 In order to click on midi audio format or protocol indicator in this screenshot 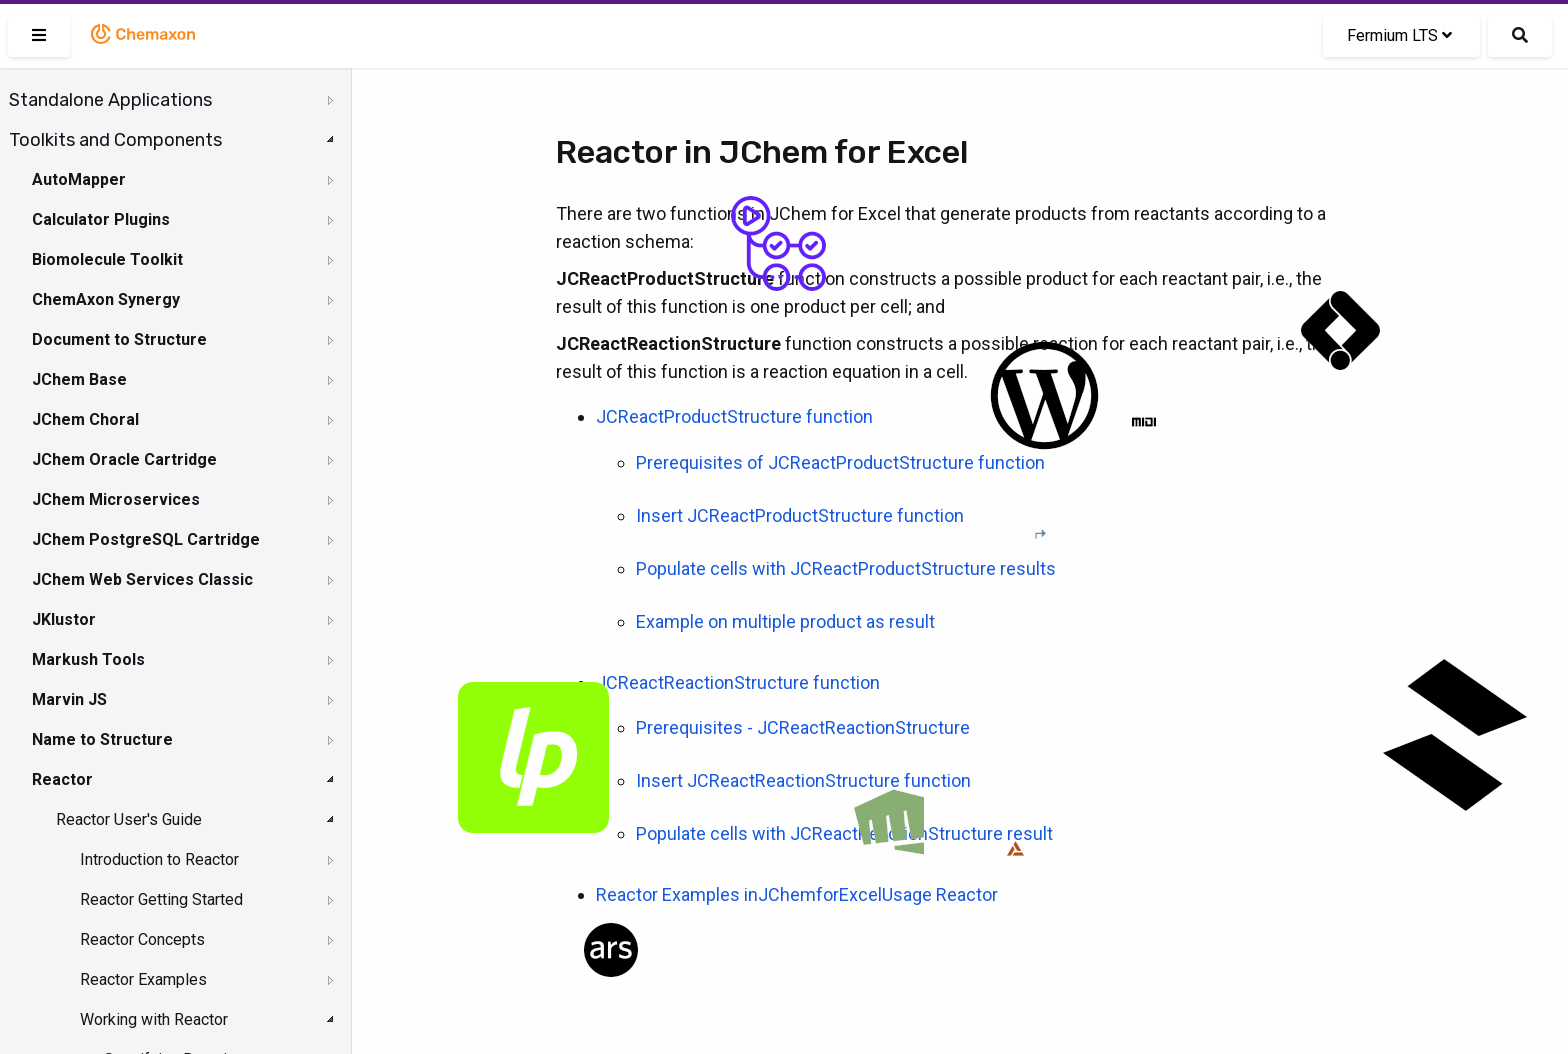, I will do `click(1144, 422)`.